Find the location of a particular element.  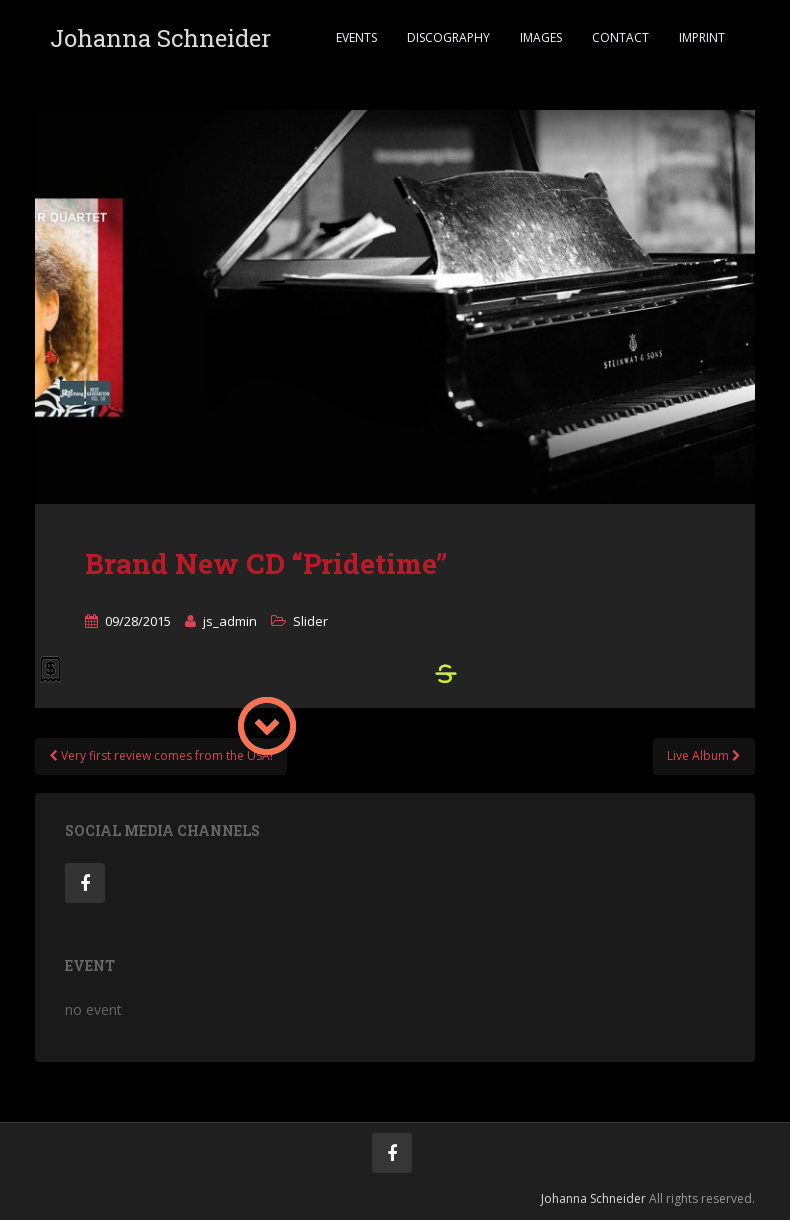

apply strikethrough formatting to selected text is located at coordinates (446, 674).